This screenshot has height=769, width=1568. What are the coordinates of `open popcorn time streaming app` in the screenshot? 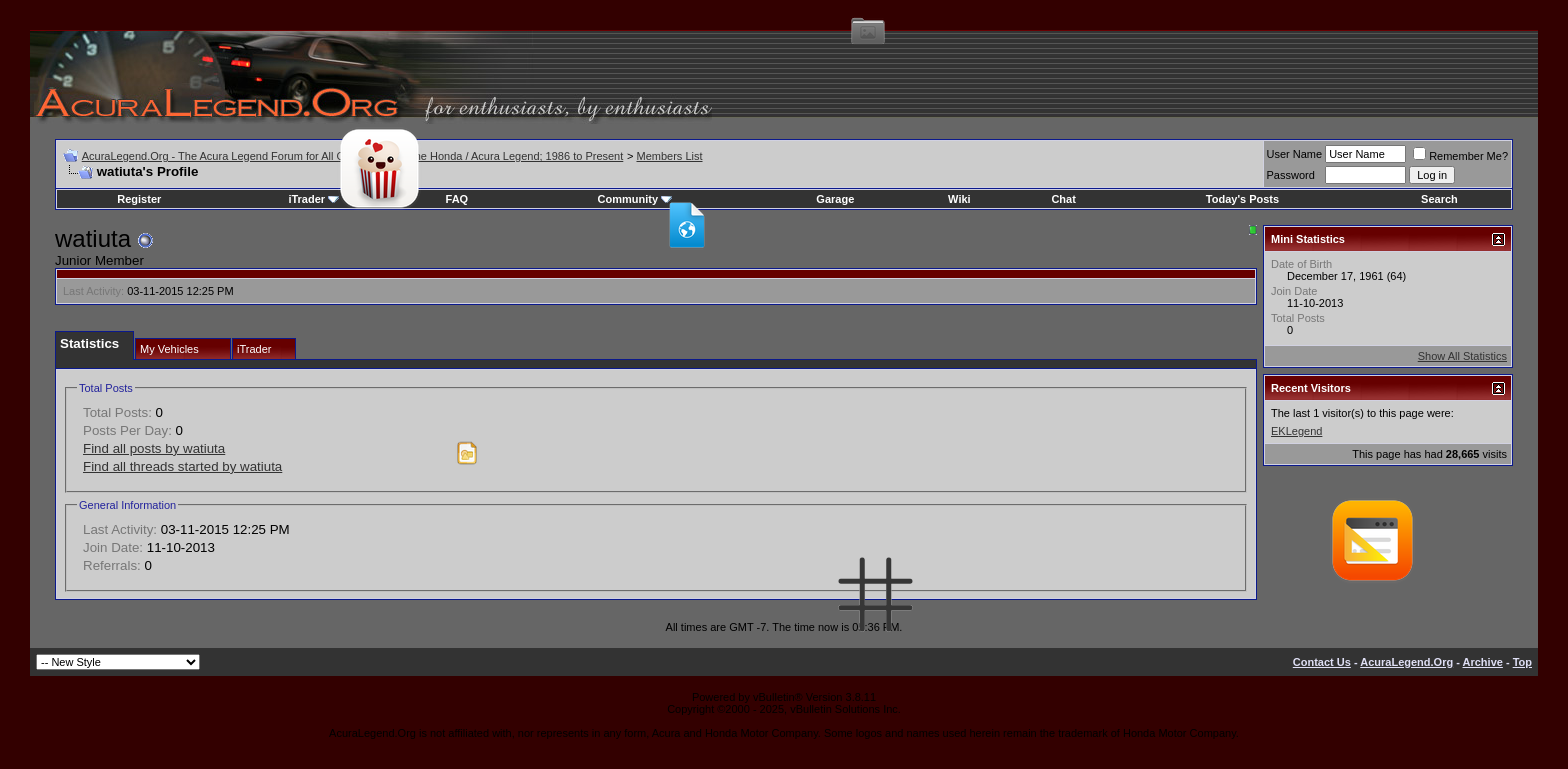 It's located at (379, 168).